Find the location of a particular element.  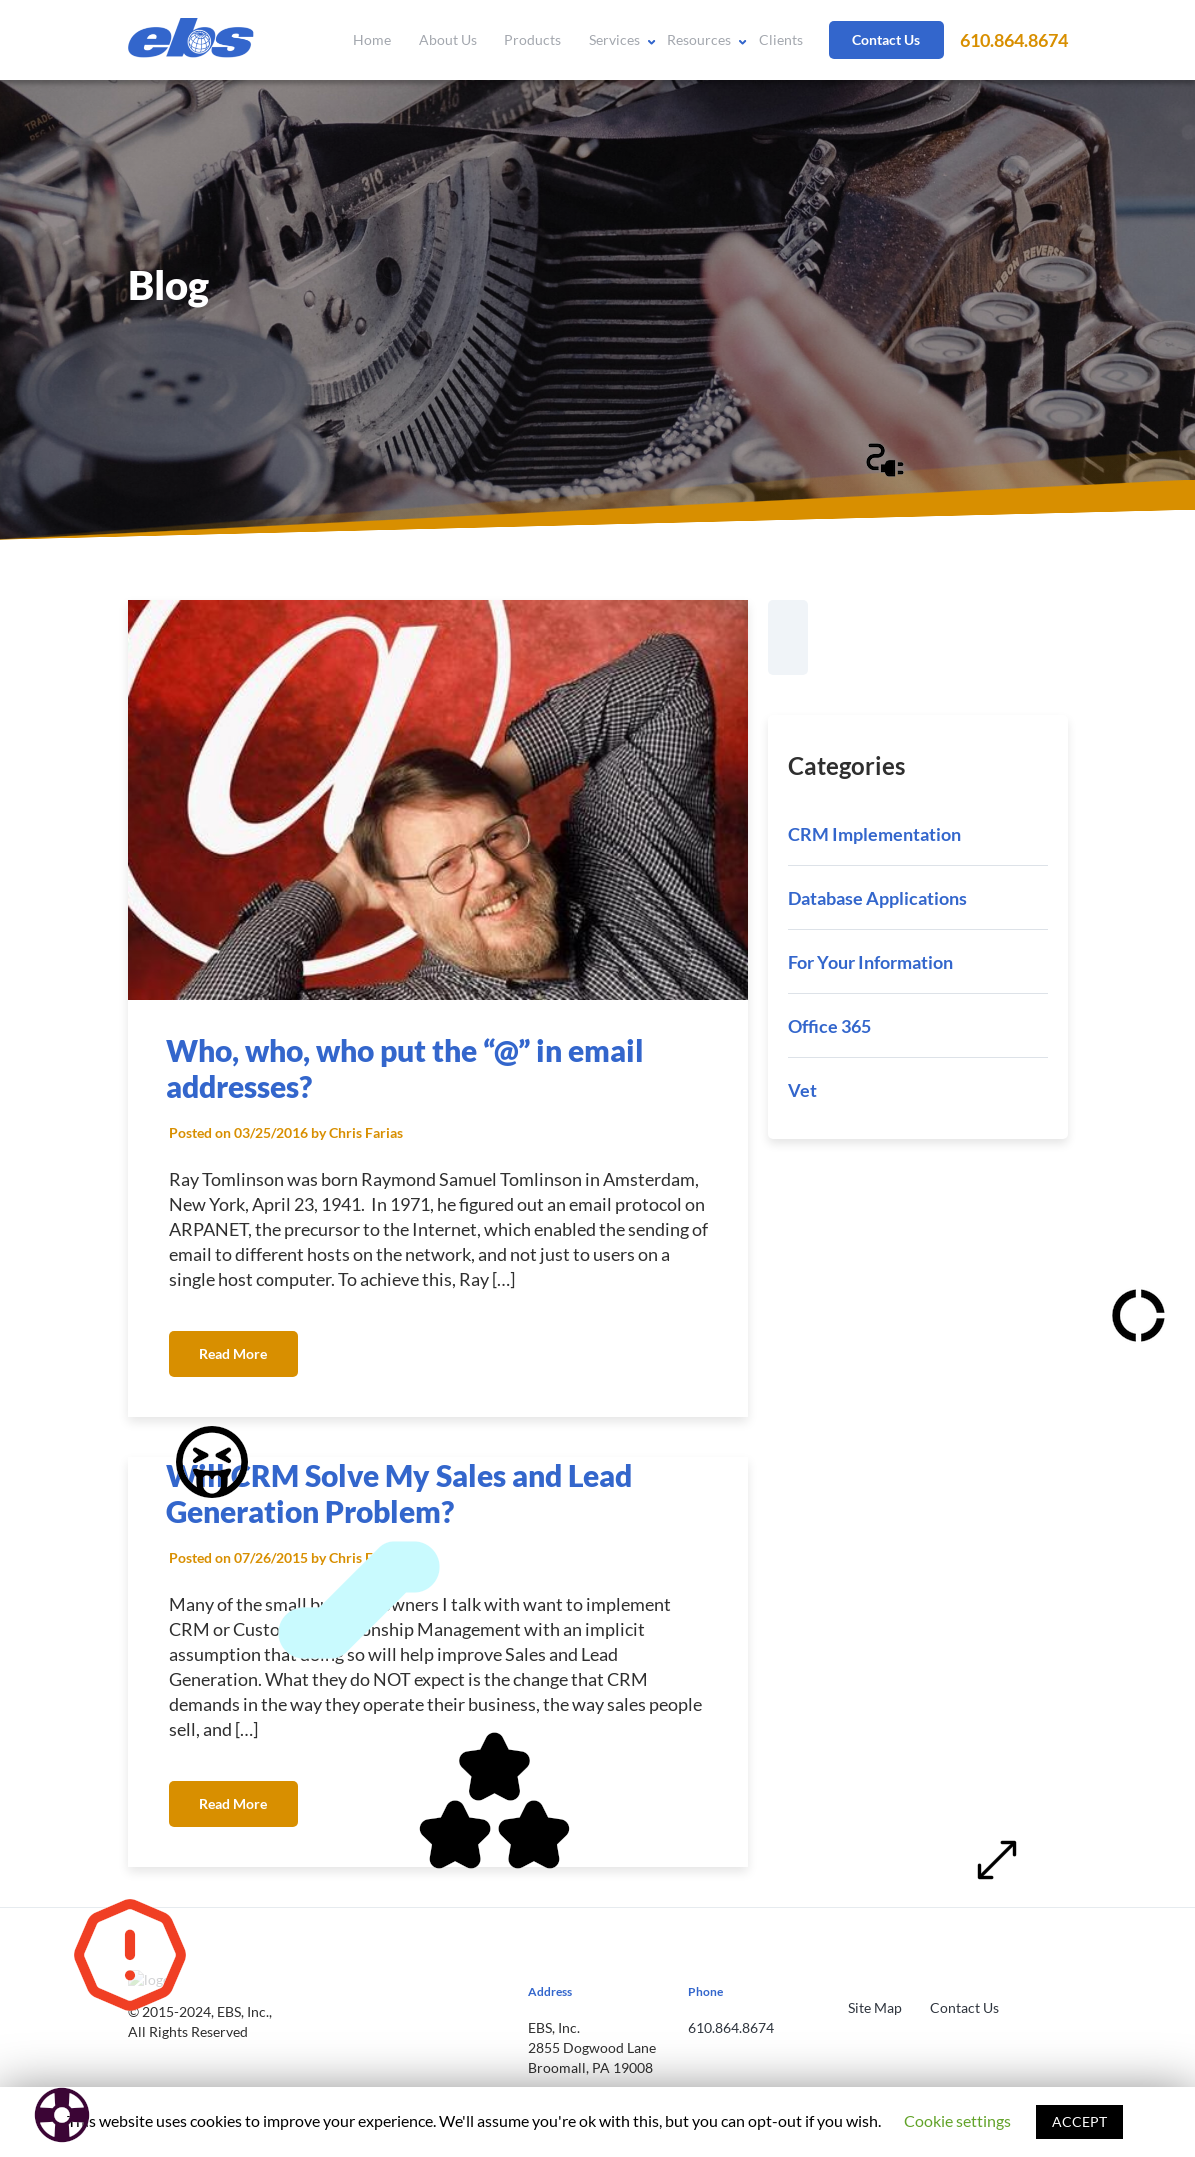

view progress or completion status is located at coordinates (1138, 1315).